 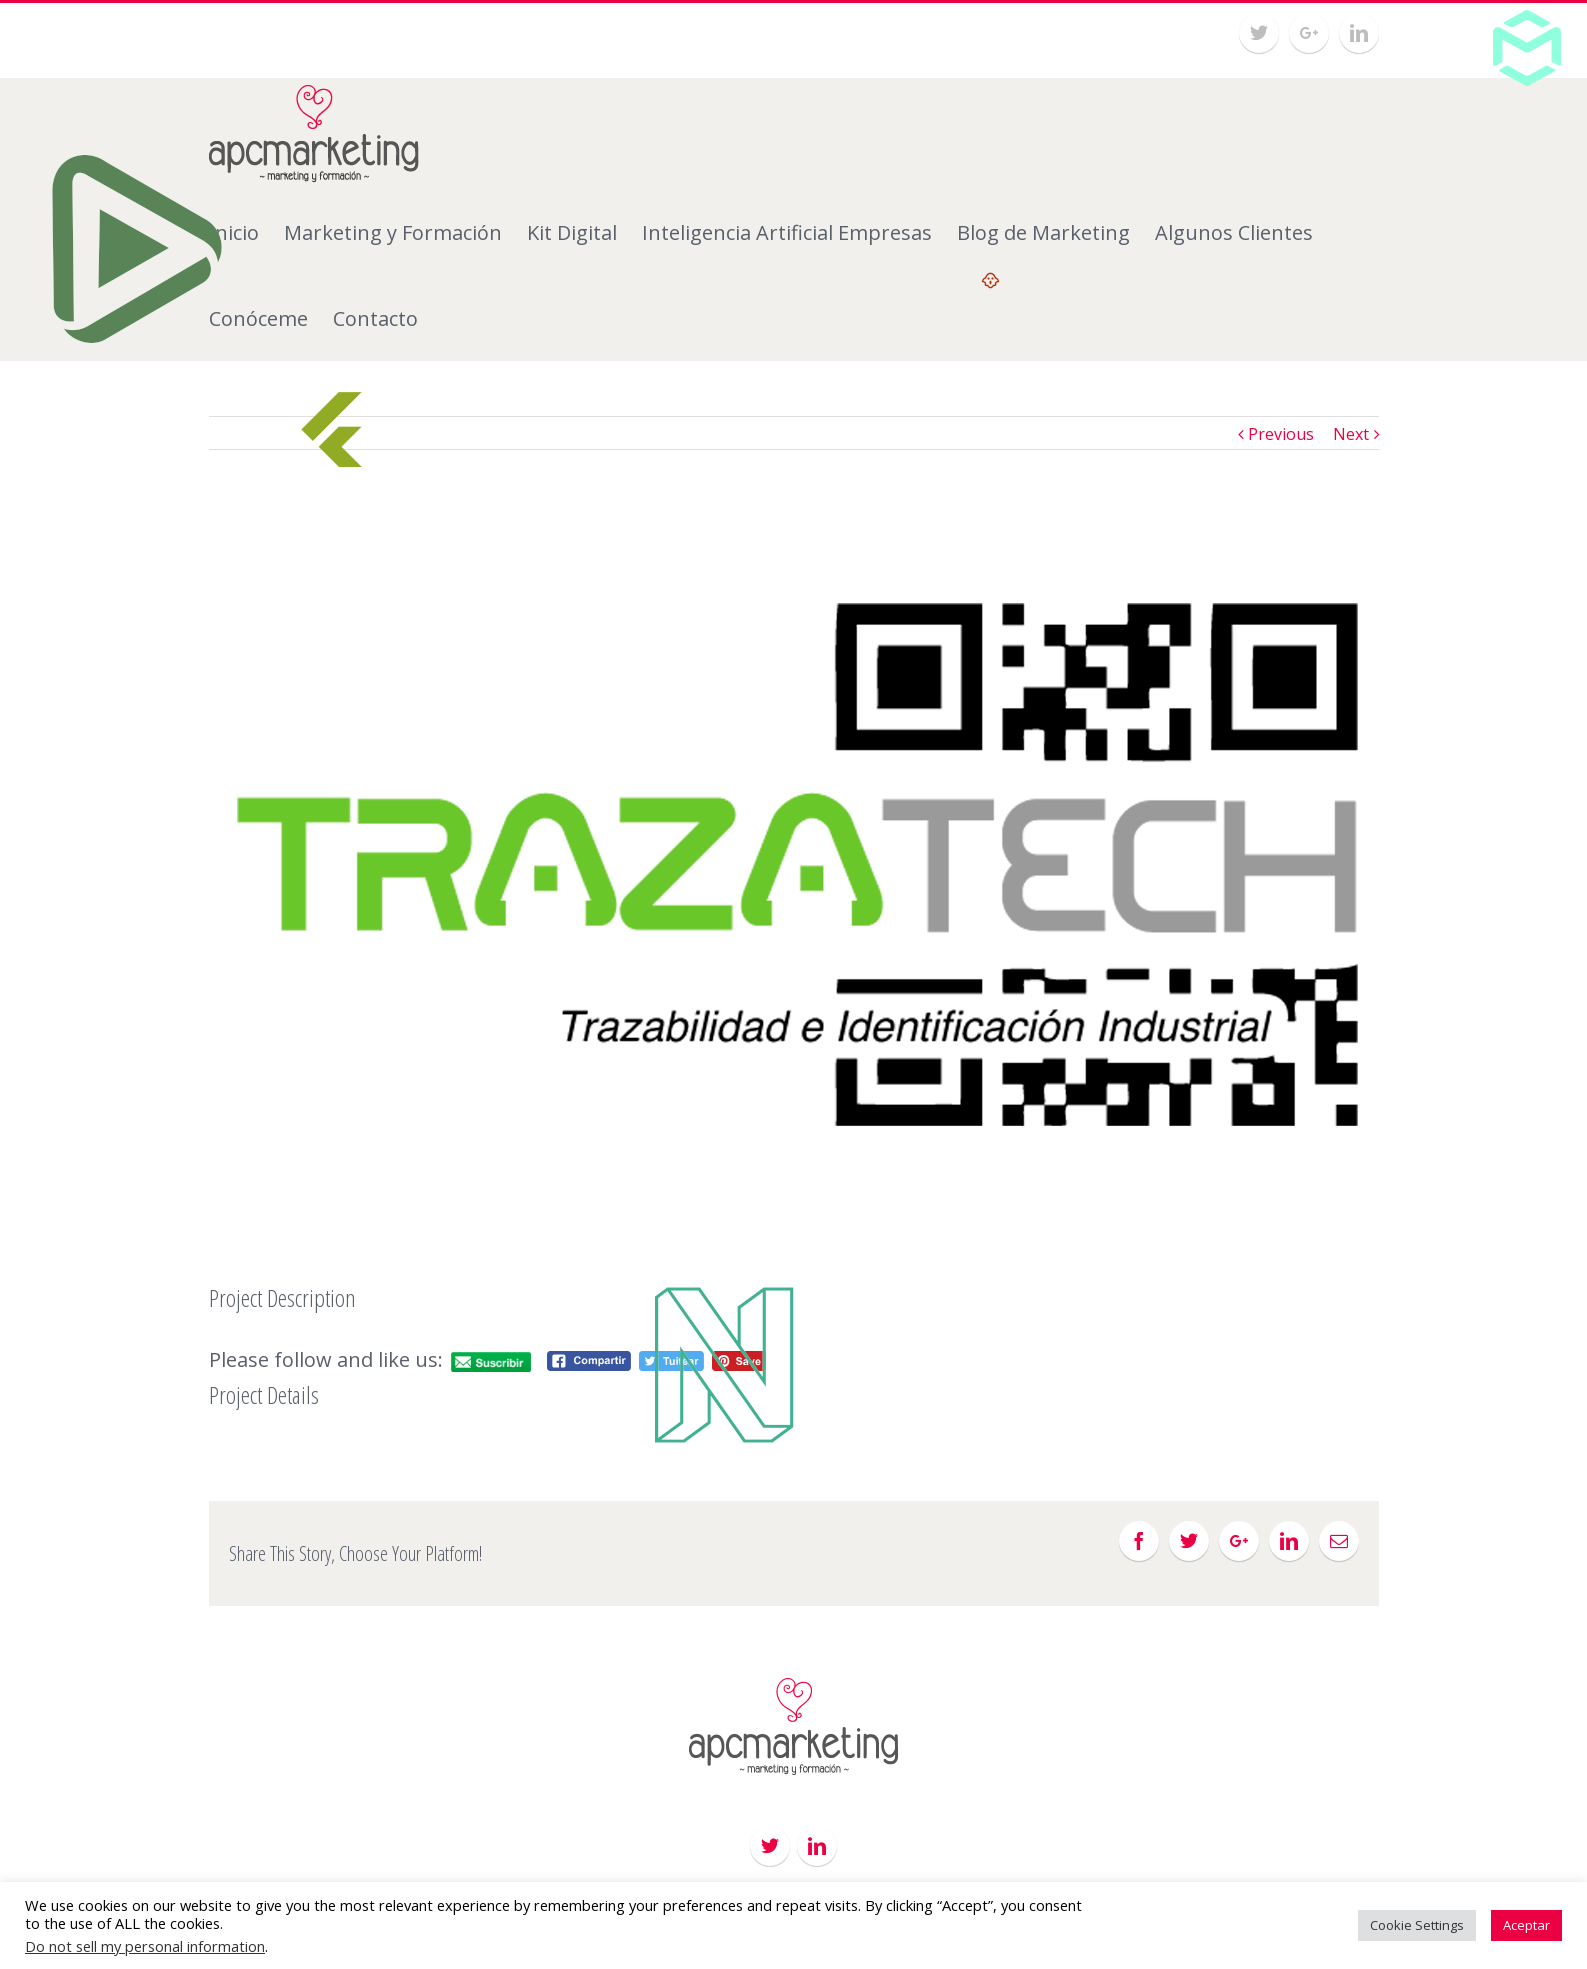 What do you see at coordinates (990, 280) in the screenshot?
I see `ghost mode or incognito status indicator` at bounding box center [990, 280].